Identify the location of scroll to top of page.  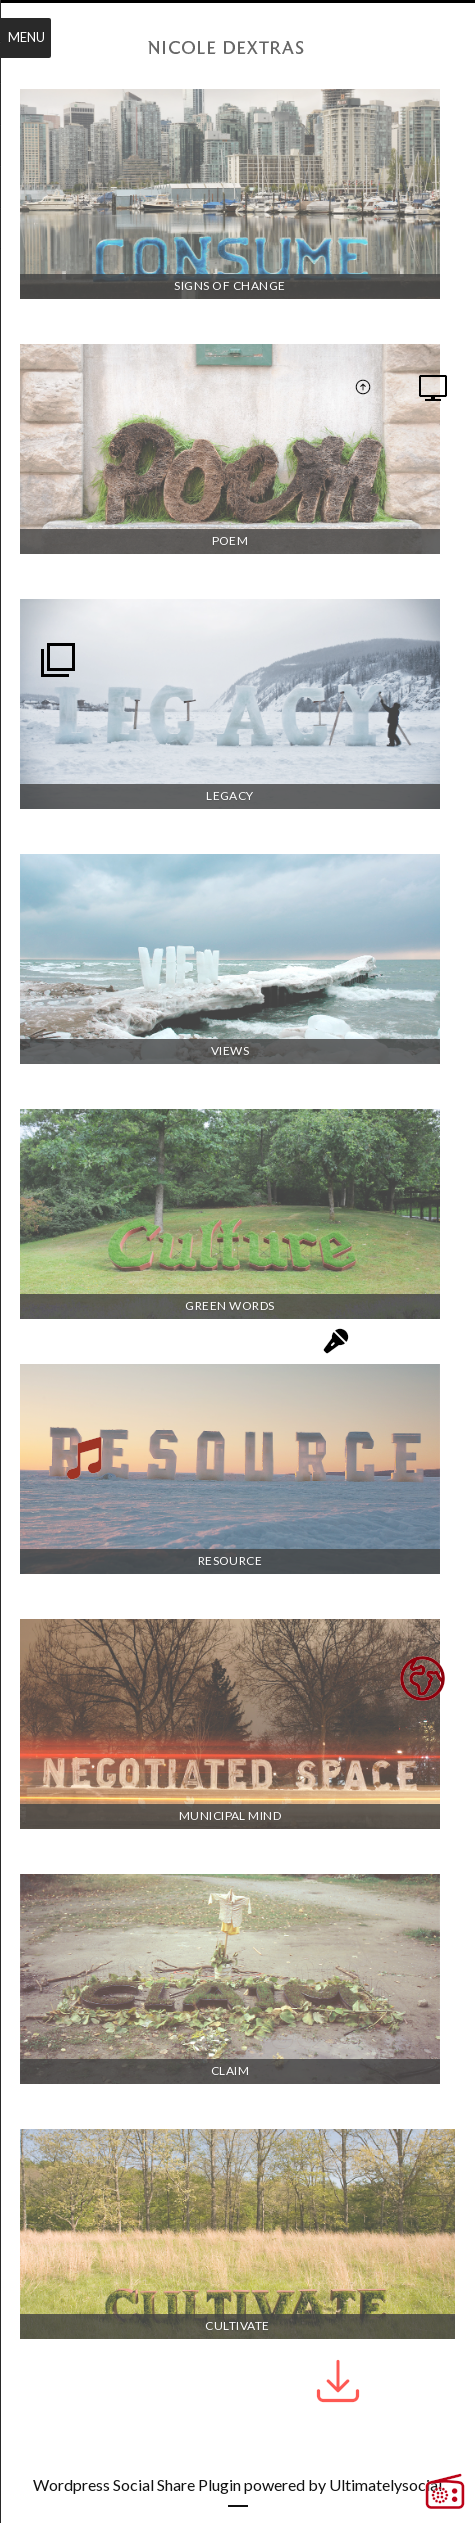
(363, 387).